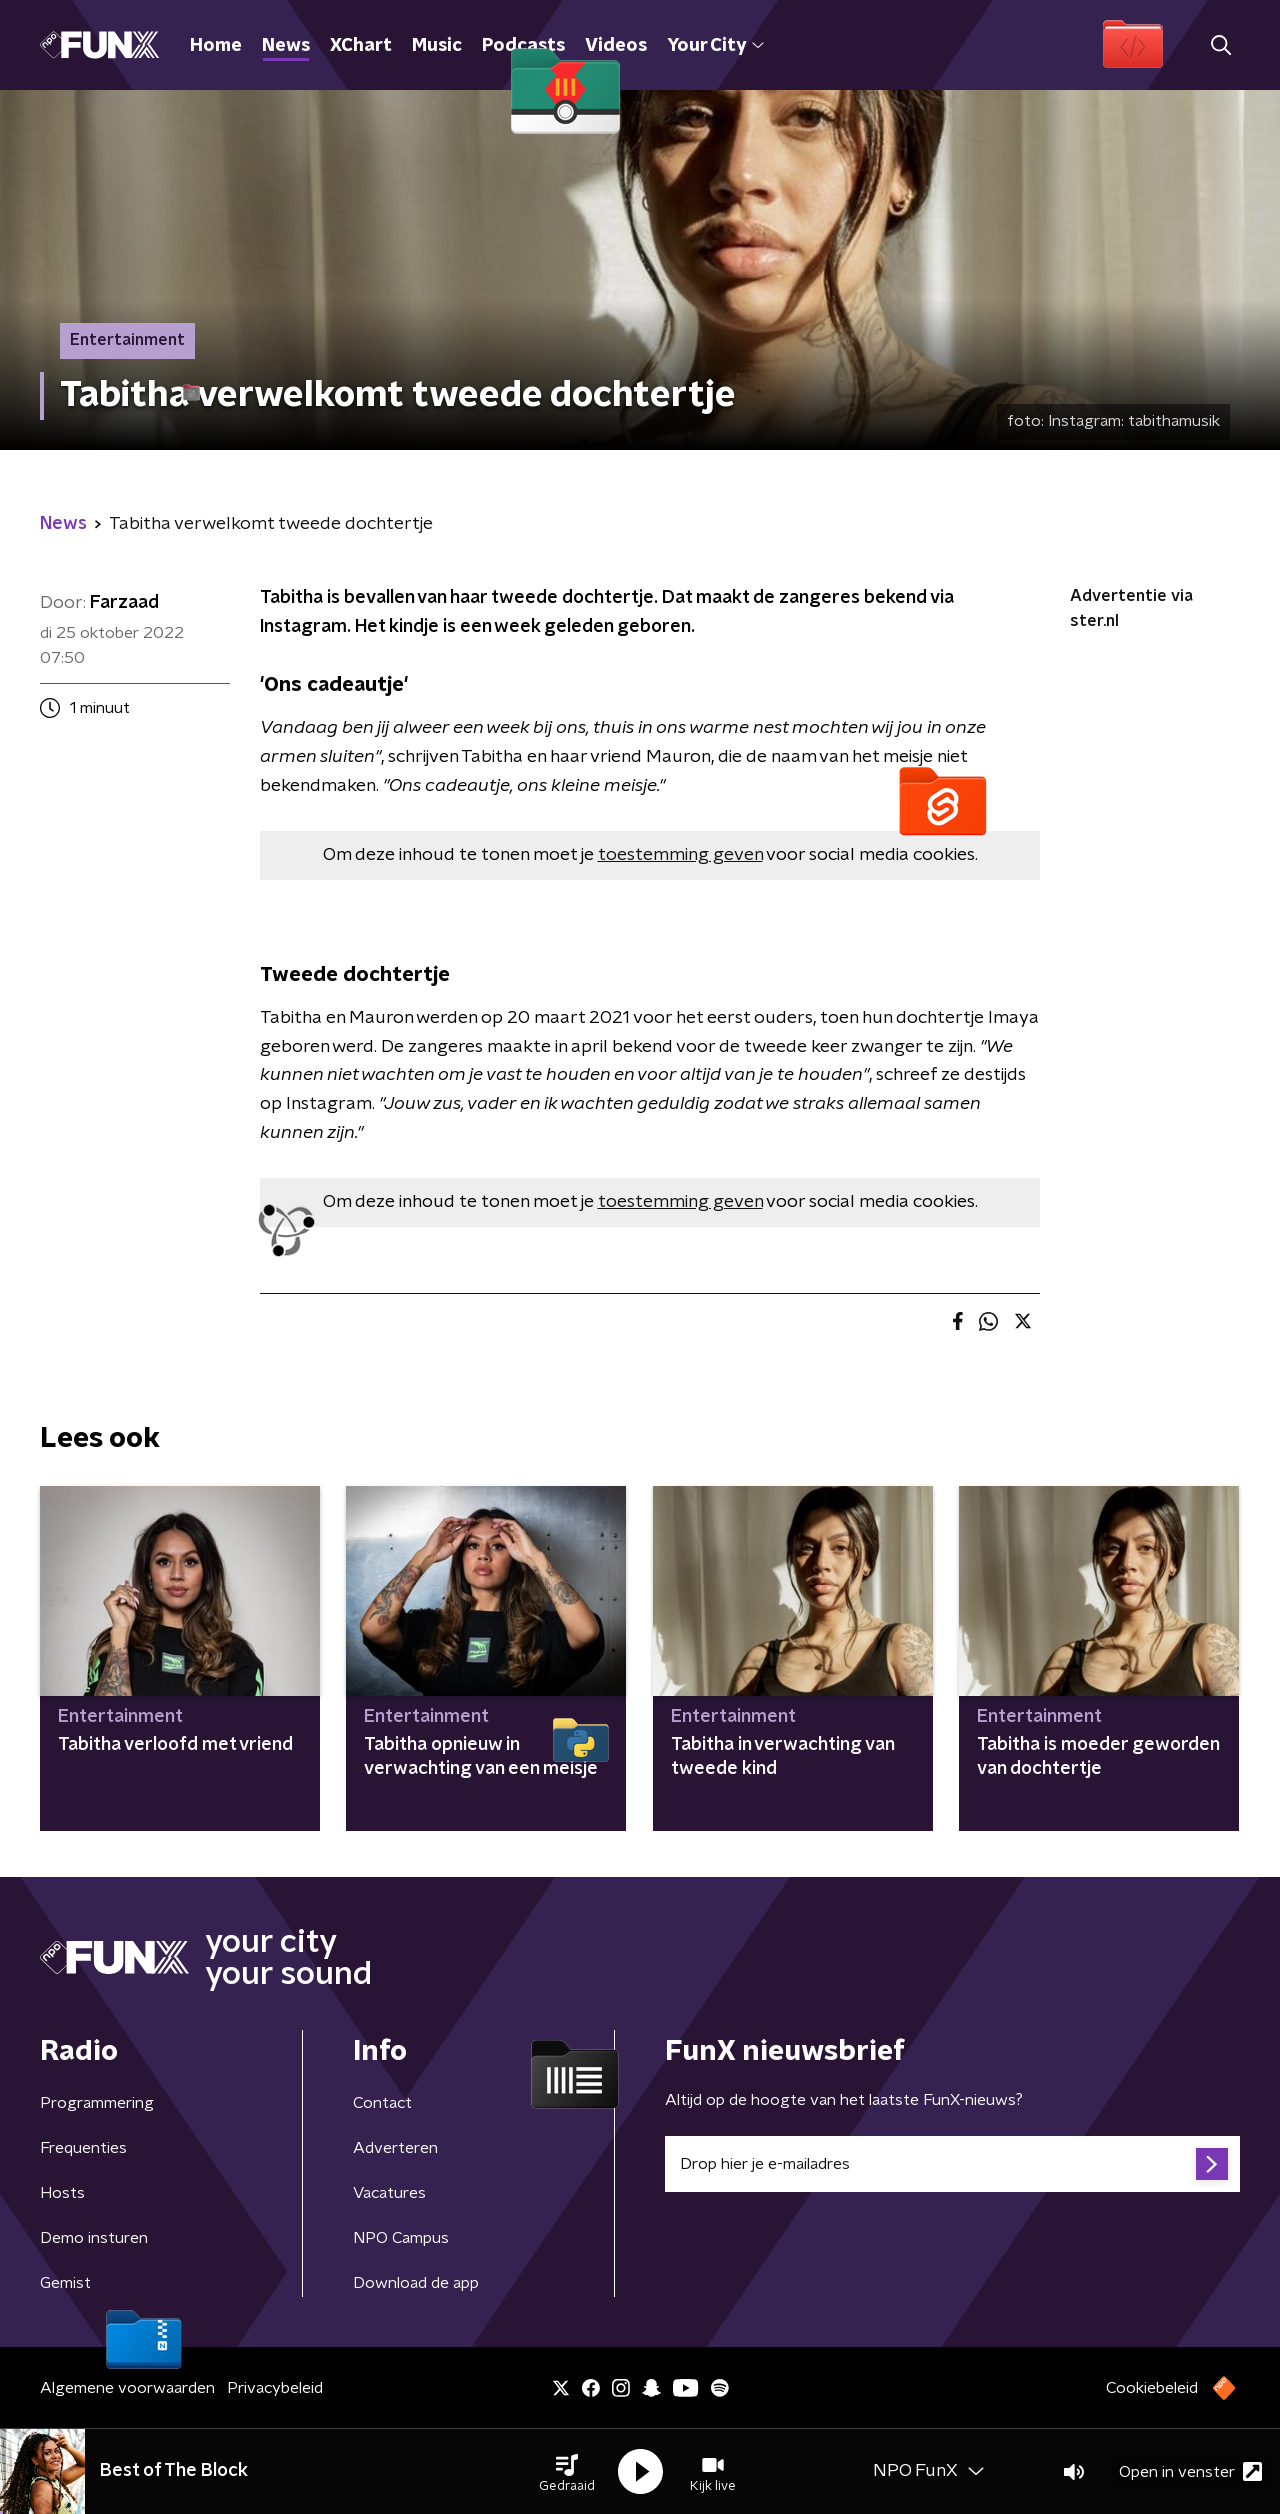  I want to click on open svelte project folder, so click(942, 803).